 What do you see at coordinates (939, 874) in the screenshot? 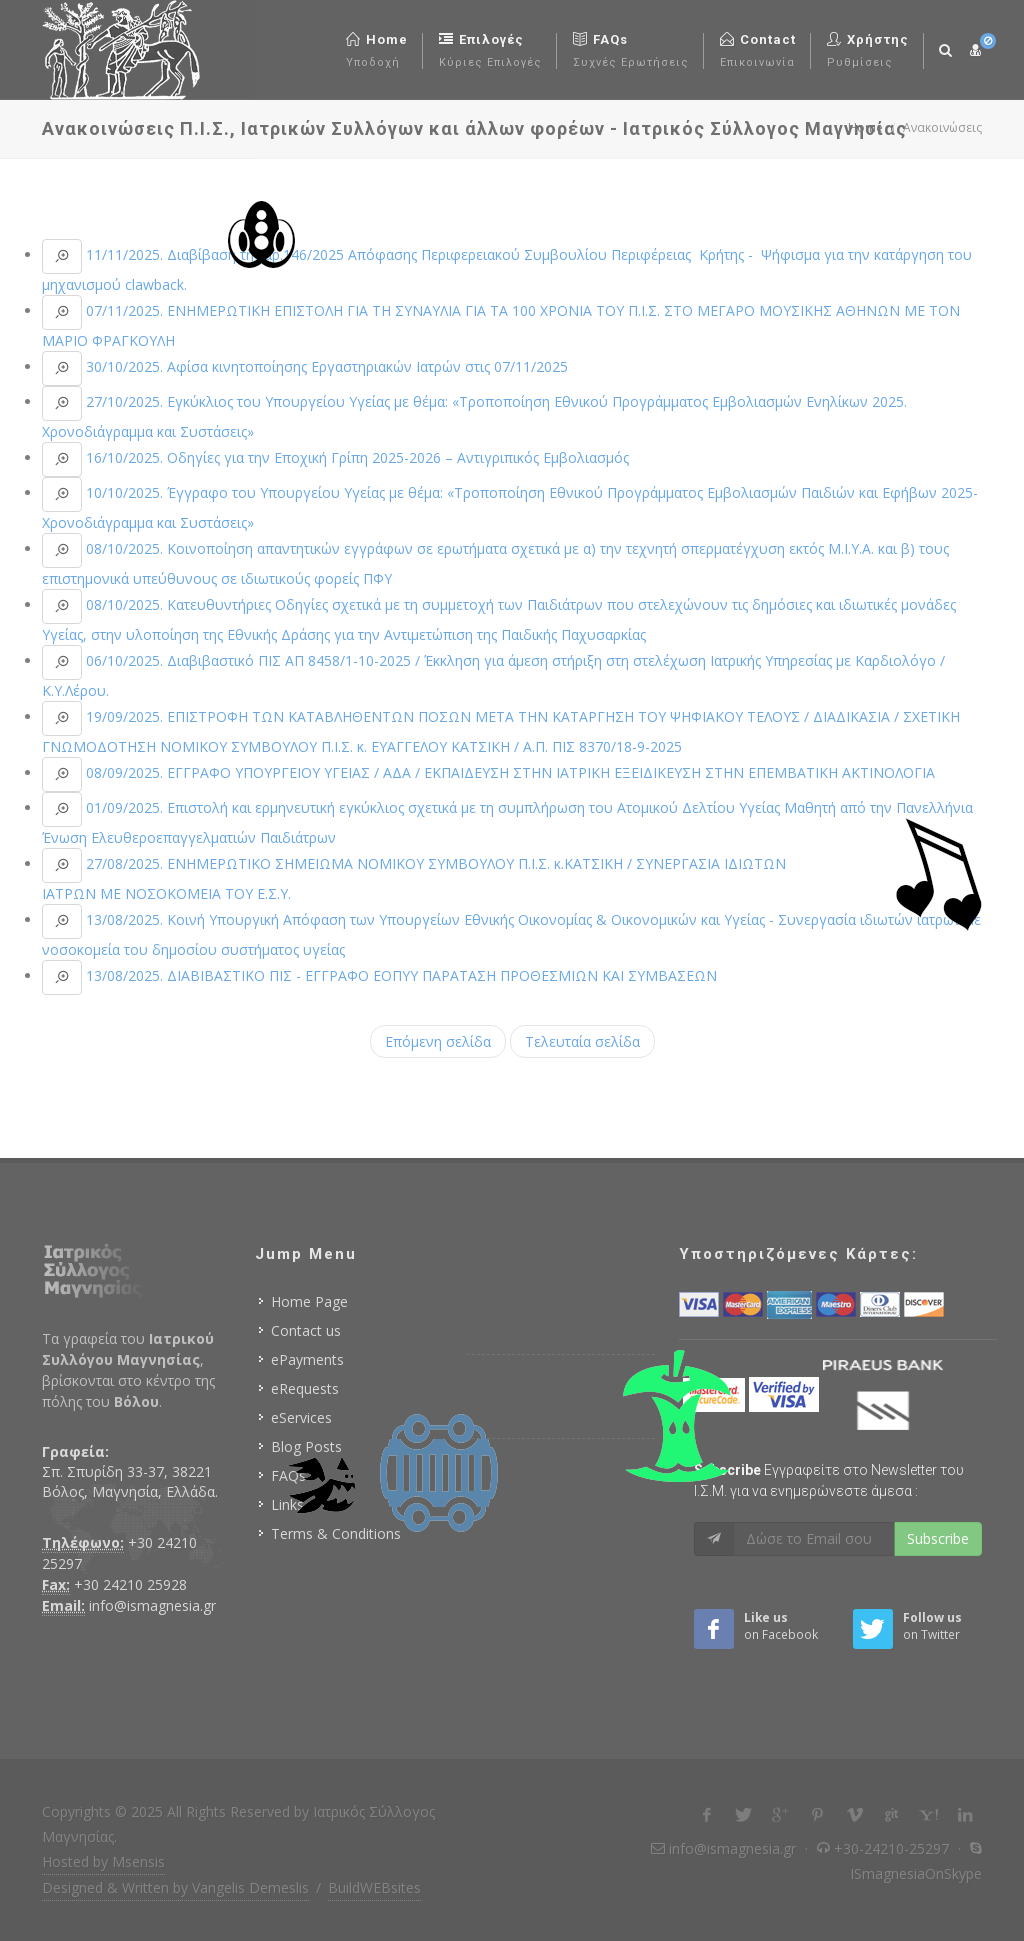
I see `browse romantic or love-themed music` at bounding box center [939, 874].